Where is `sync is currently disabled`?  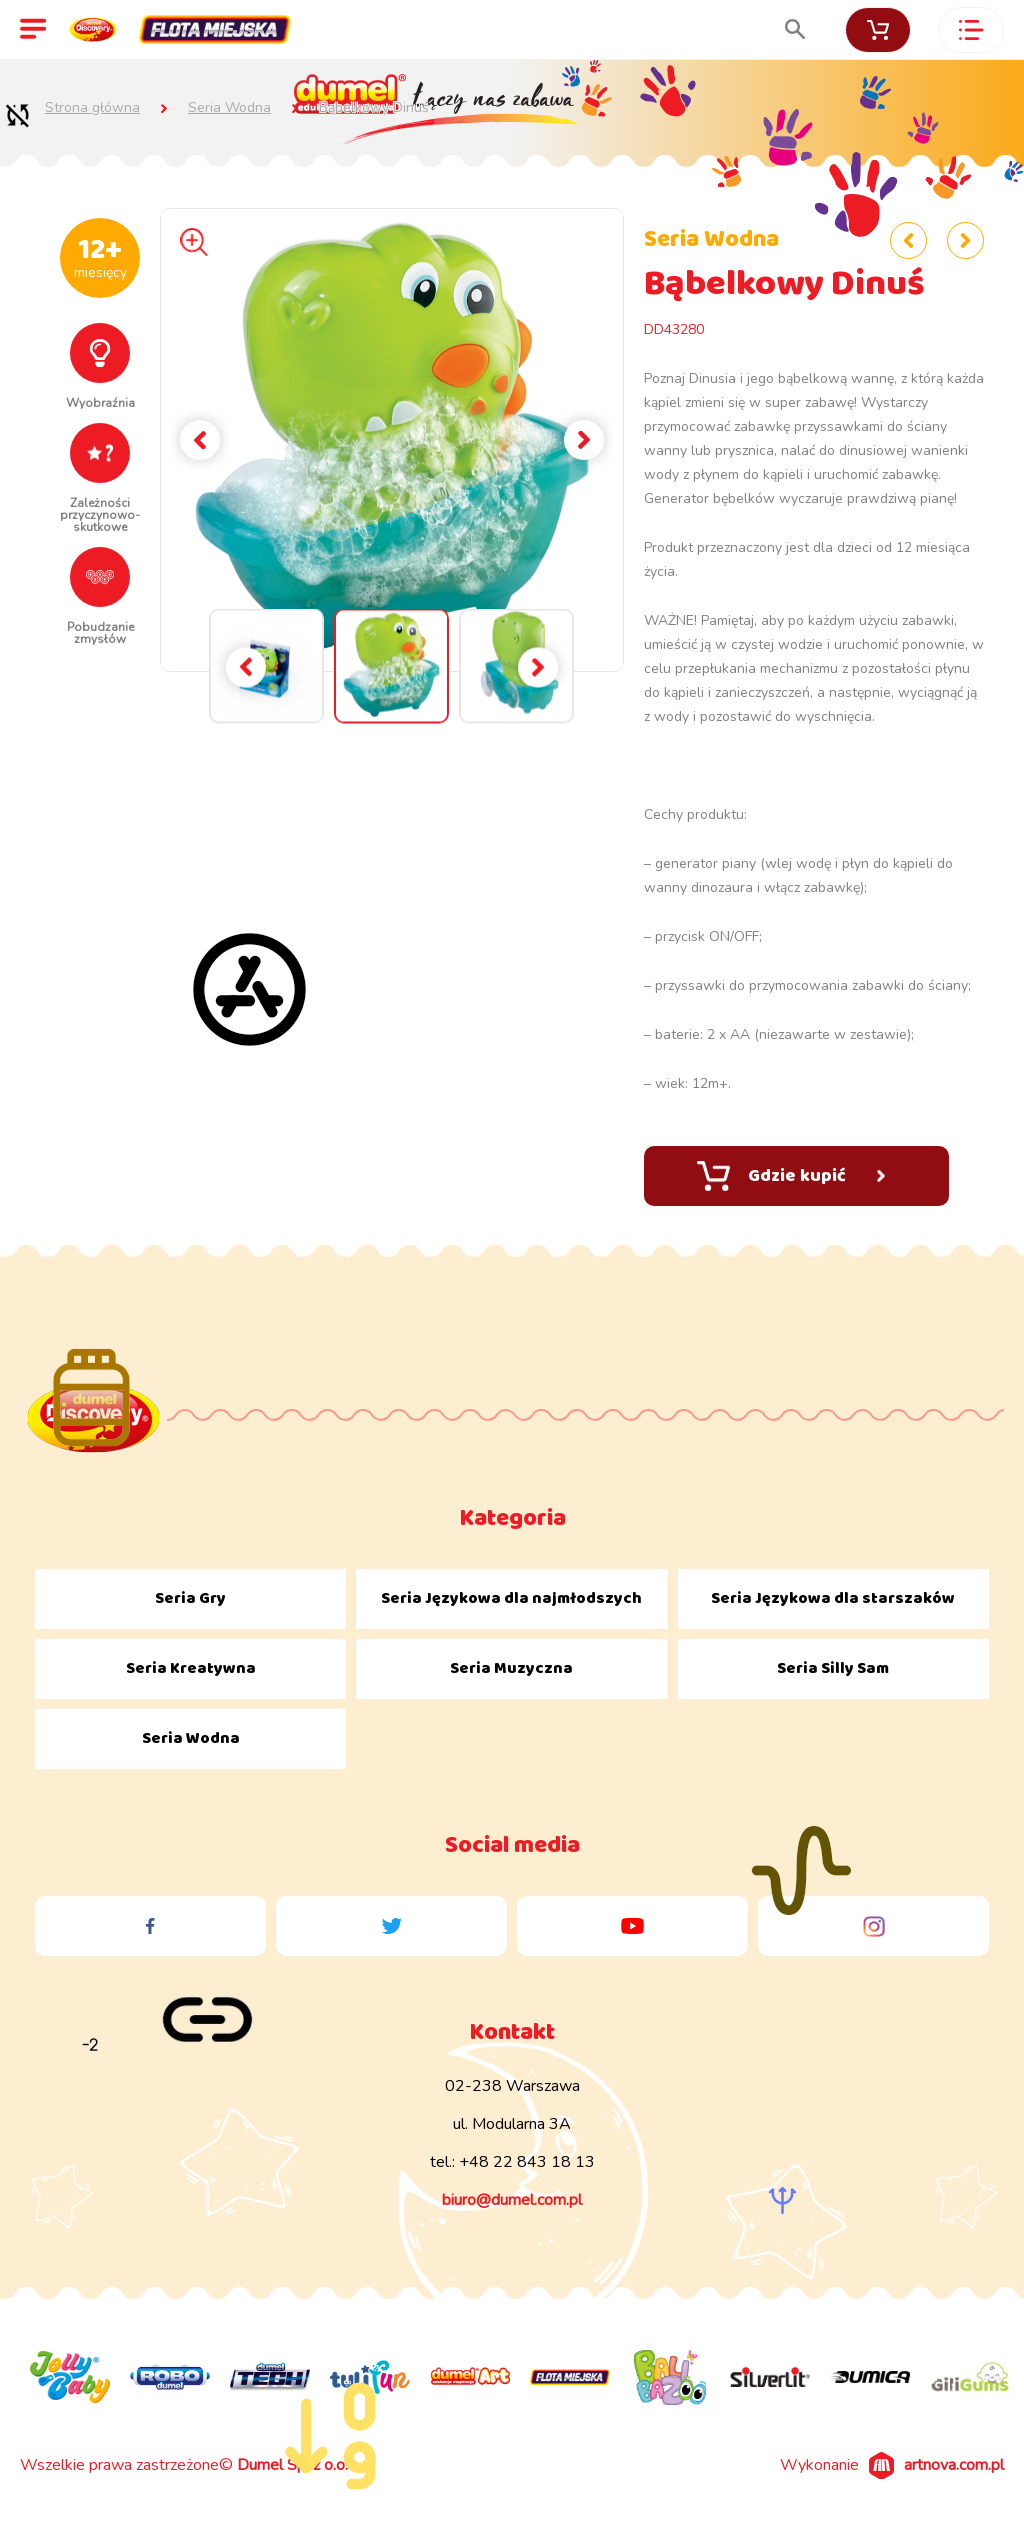
sync is currently disabled is located at coordinates (18, 115).